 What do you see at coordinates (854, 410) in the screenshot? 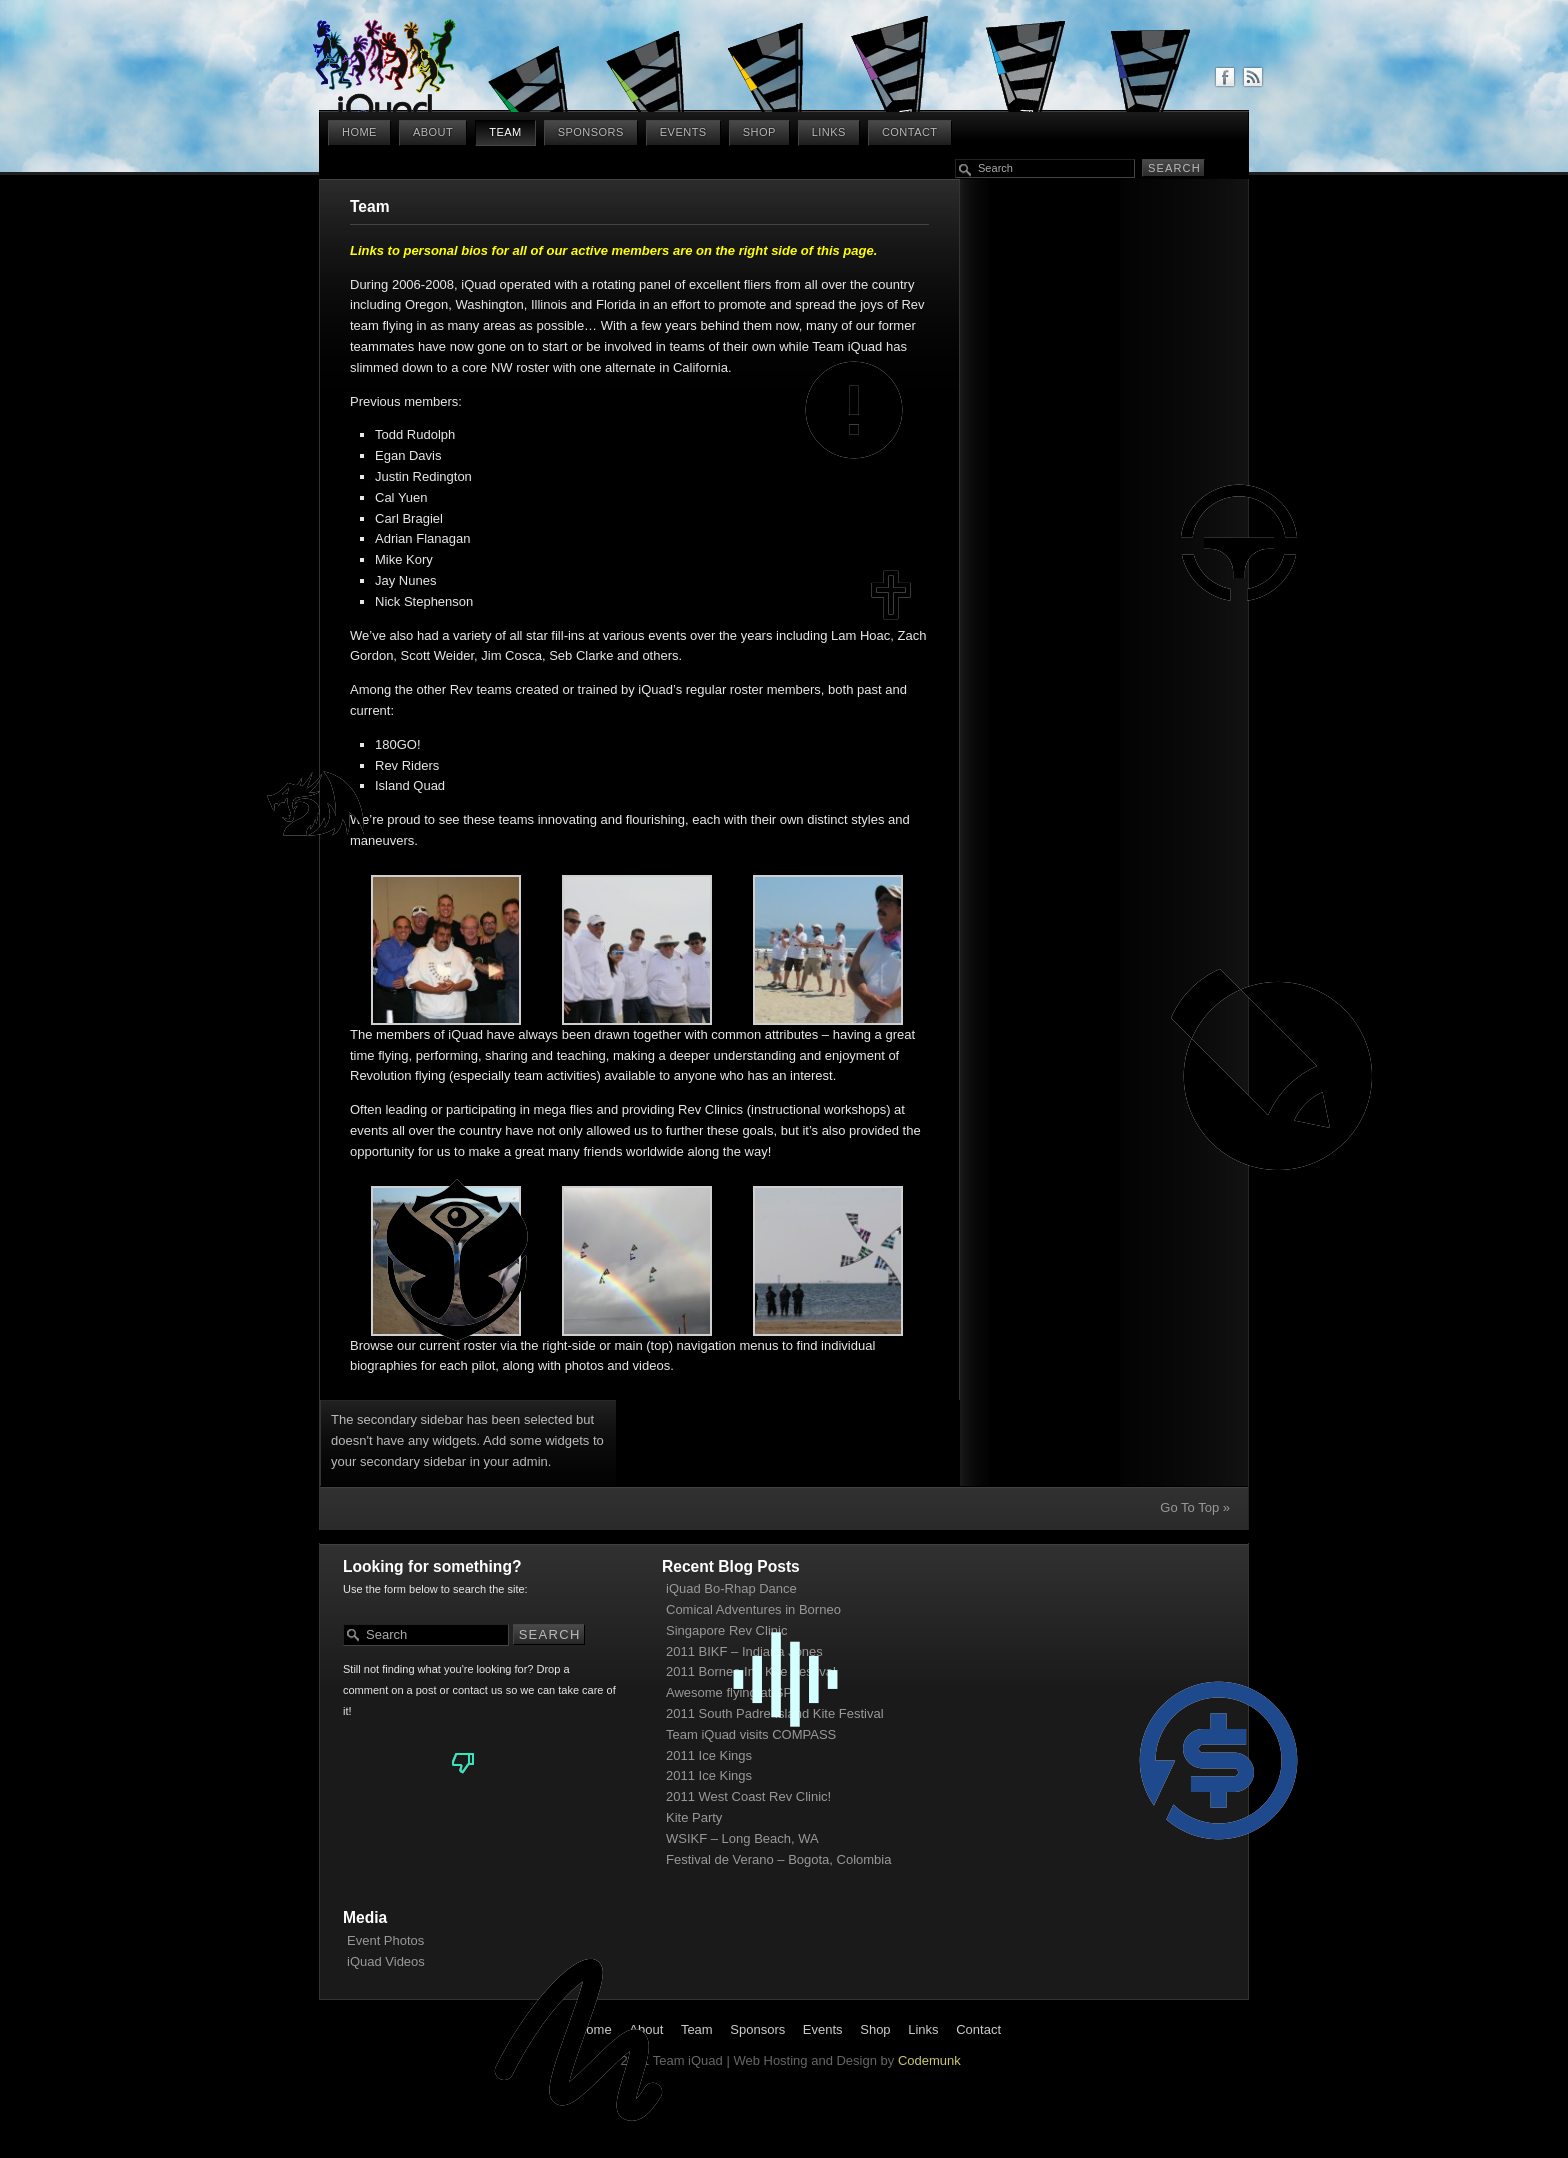
I see `indicates a warning or error state` at bounding box center [854, 410].